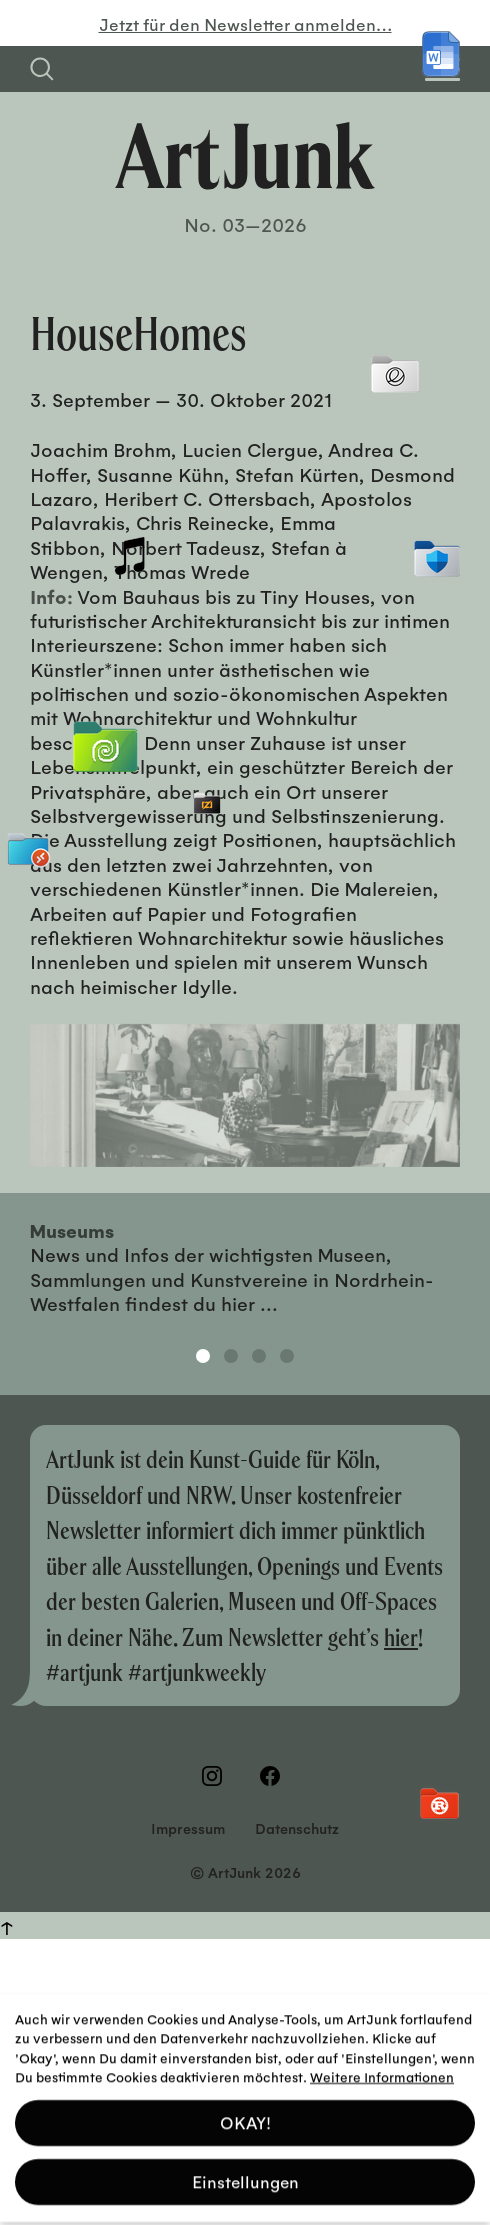 This screenshot has width=490, height=2225. I want to click on open GameJolt files folder, so click(105, 748).